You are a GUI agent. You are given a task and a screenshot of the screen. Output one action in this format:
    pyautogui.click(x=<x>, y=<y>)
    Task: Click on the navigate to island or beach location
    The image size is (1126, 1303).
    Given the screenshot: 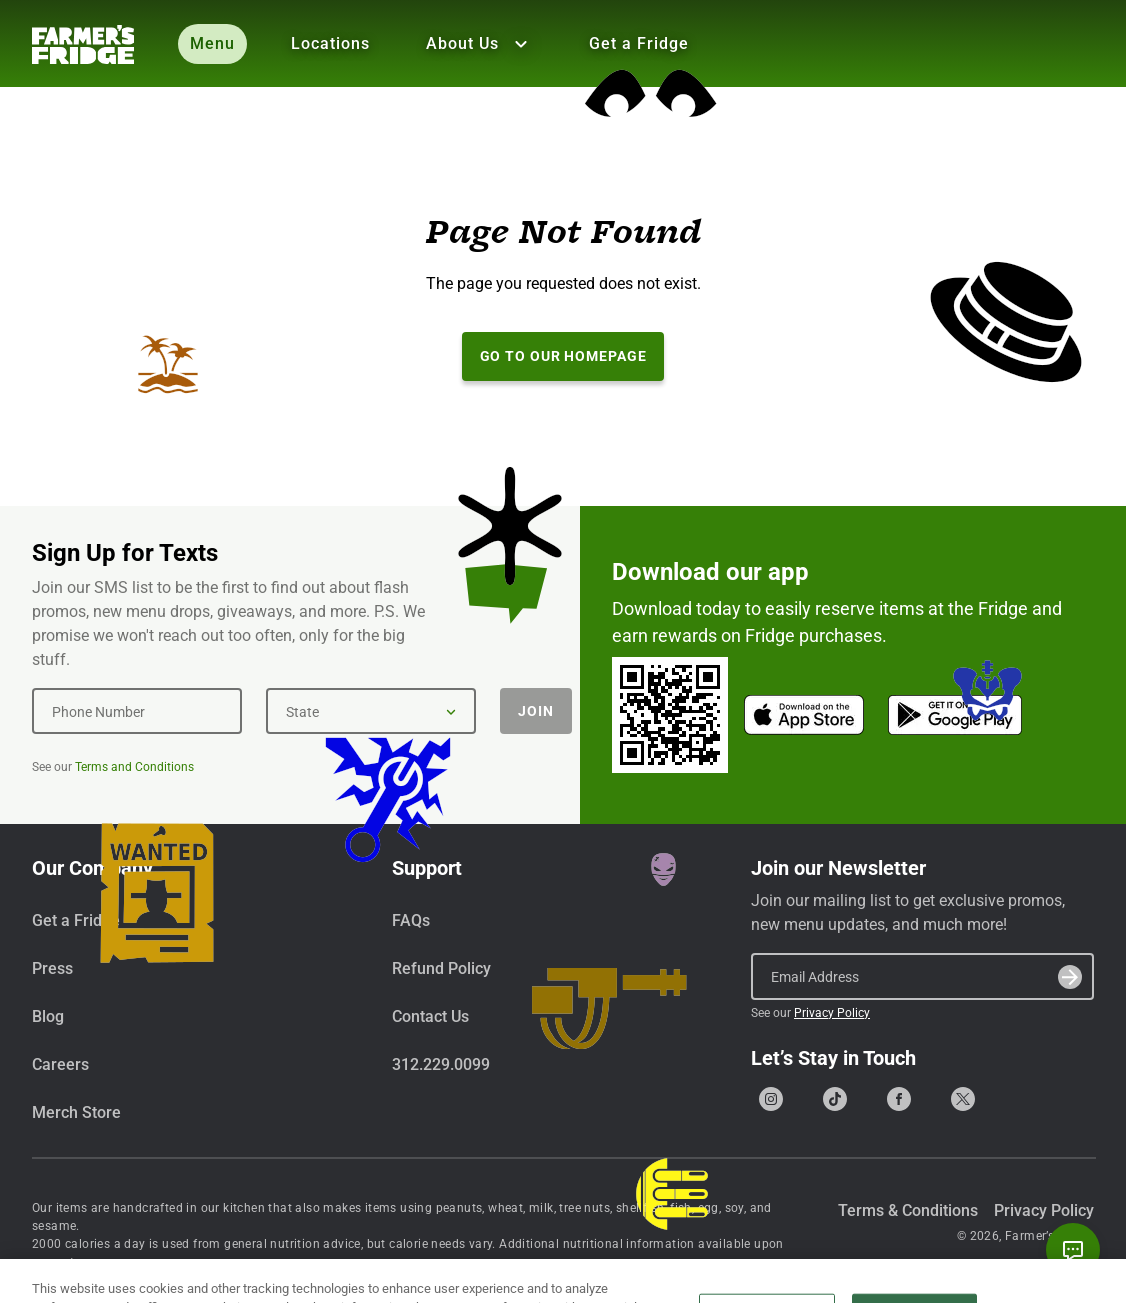 What is the action you would take?
    pyautogui.click(x=168, y=364)
    